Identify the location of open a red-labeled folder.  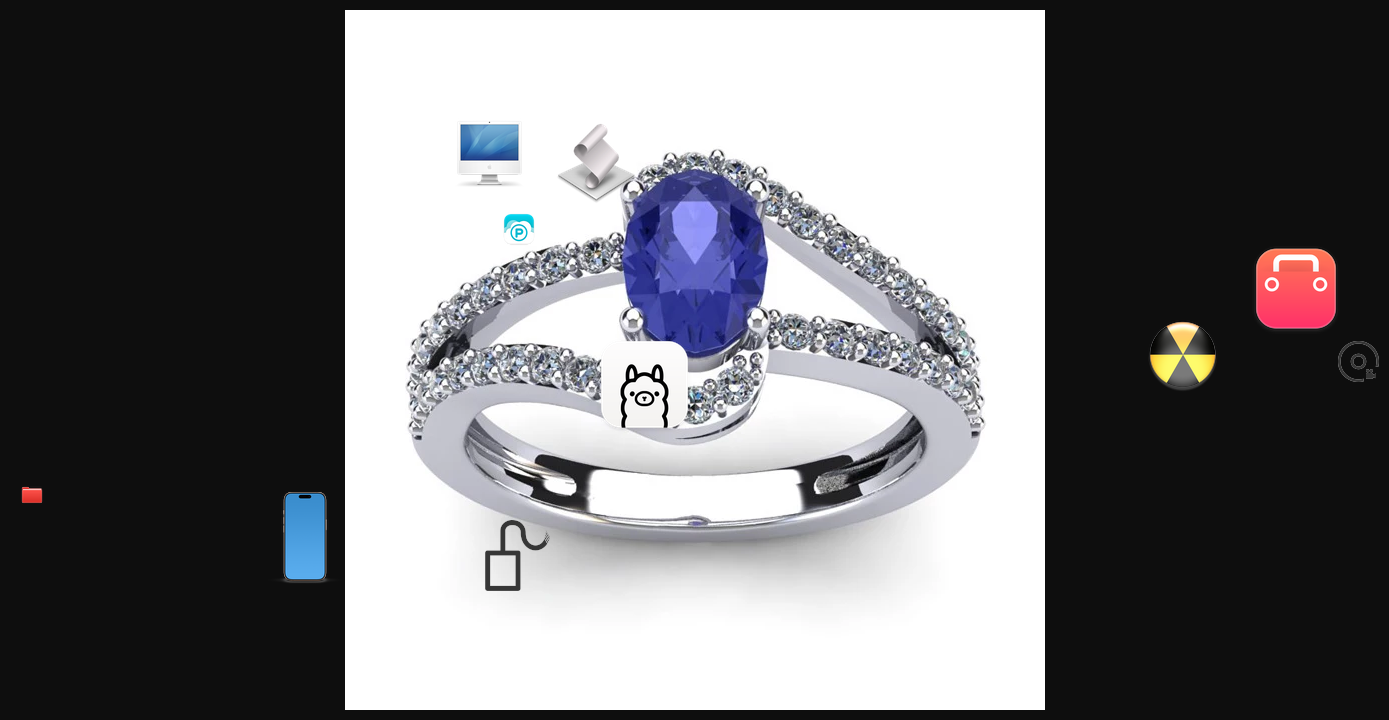
(32, 495).